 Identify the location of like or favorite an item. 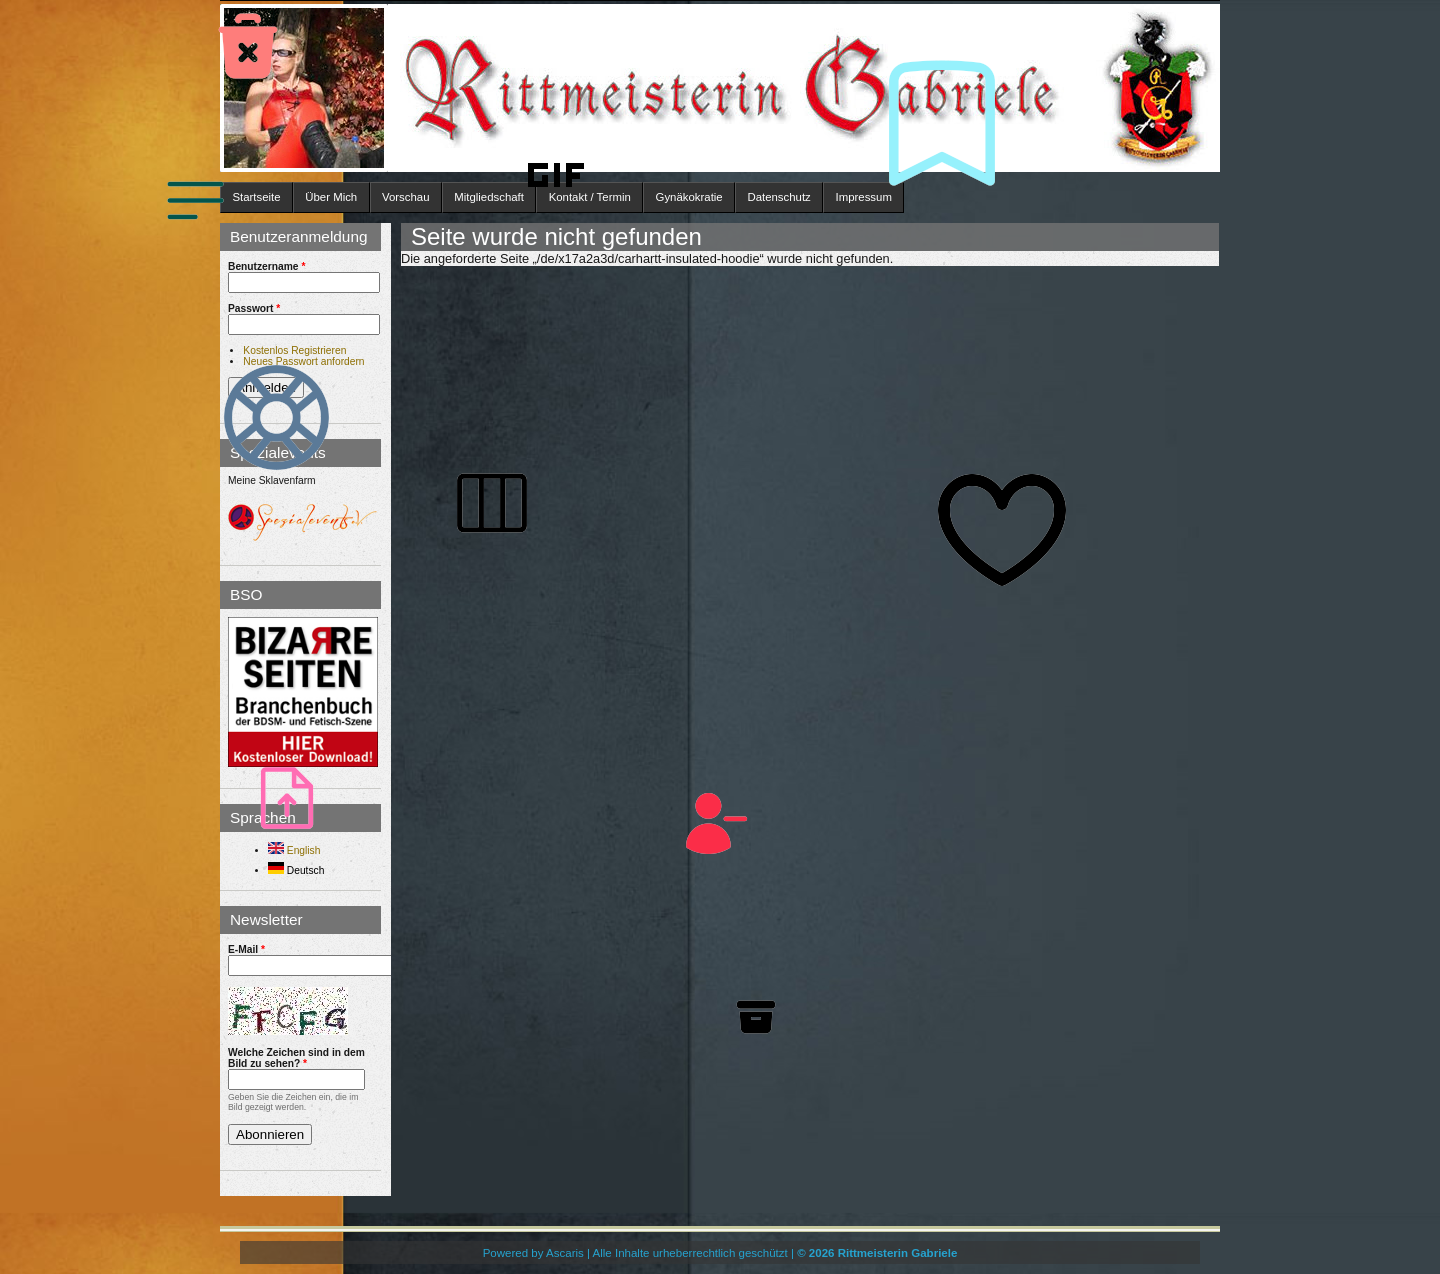
(1002, 530).